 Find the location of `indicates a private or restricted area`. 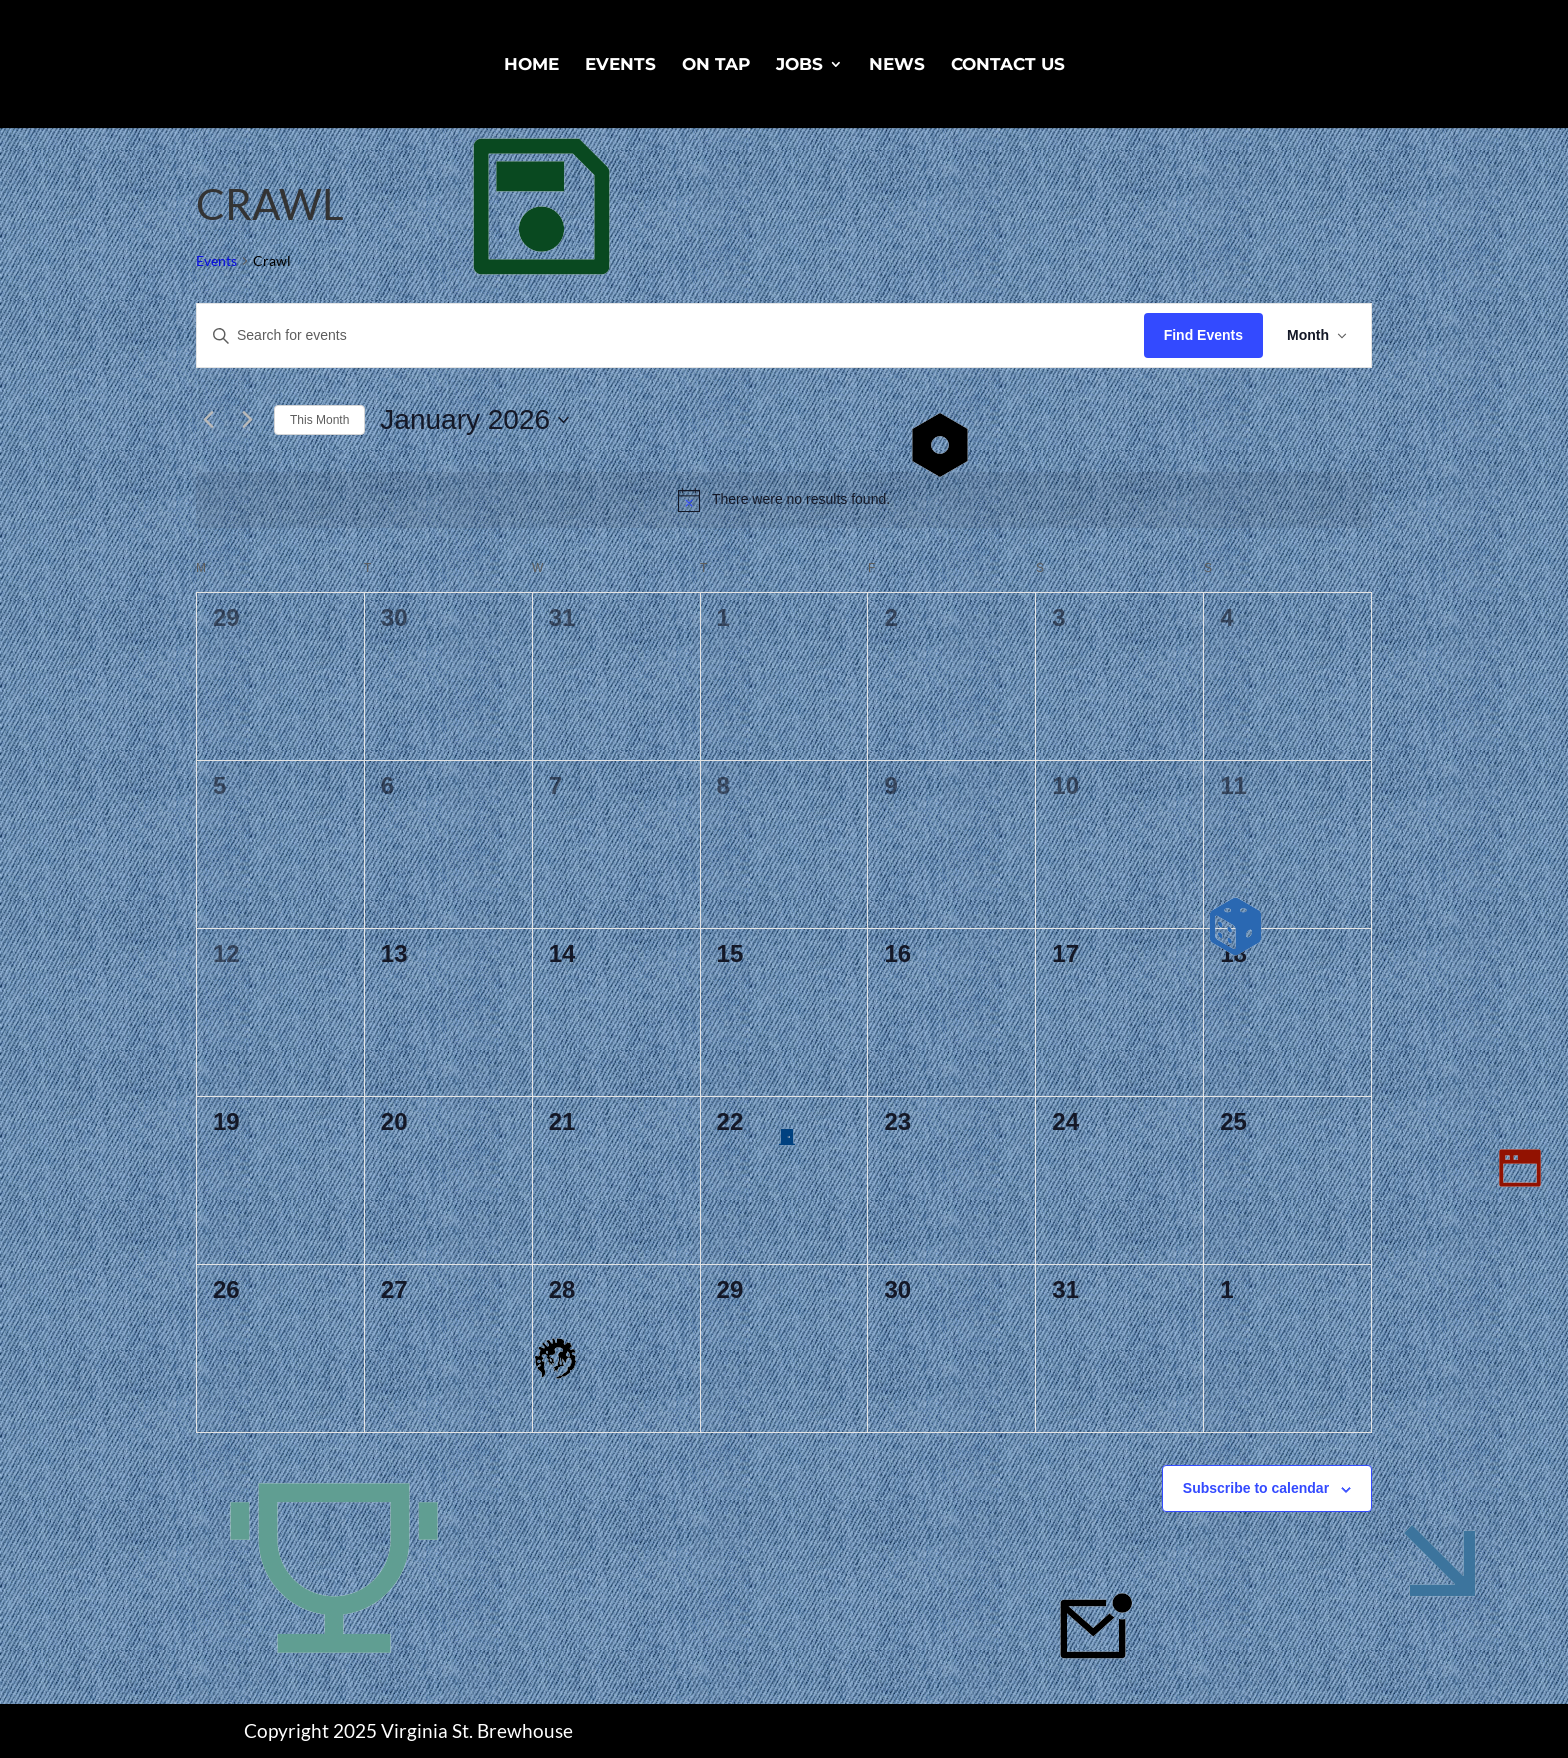

indicates a private or restricted area is located at coordinates (787, 1137).